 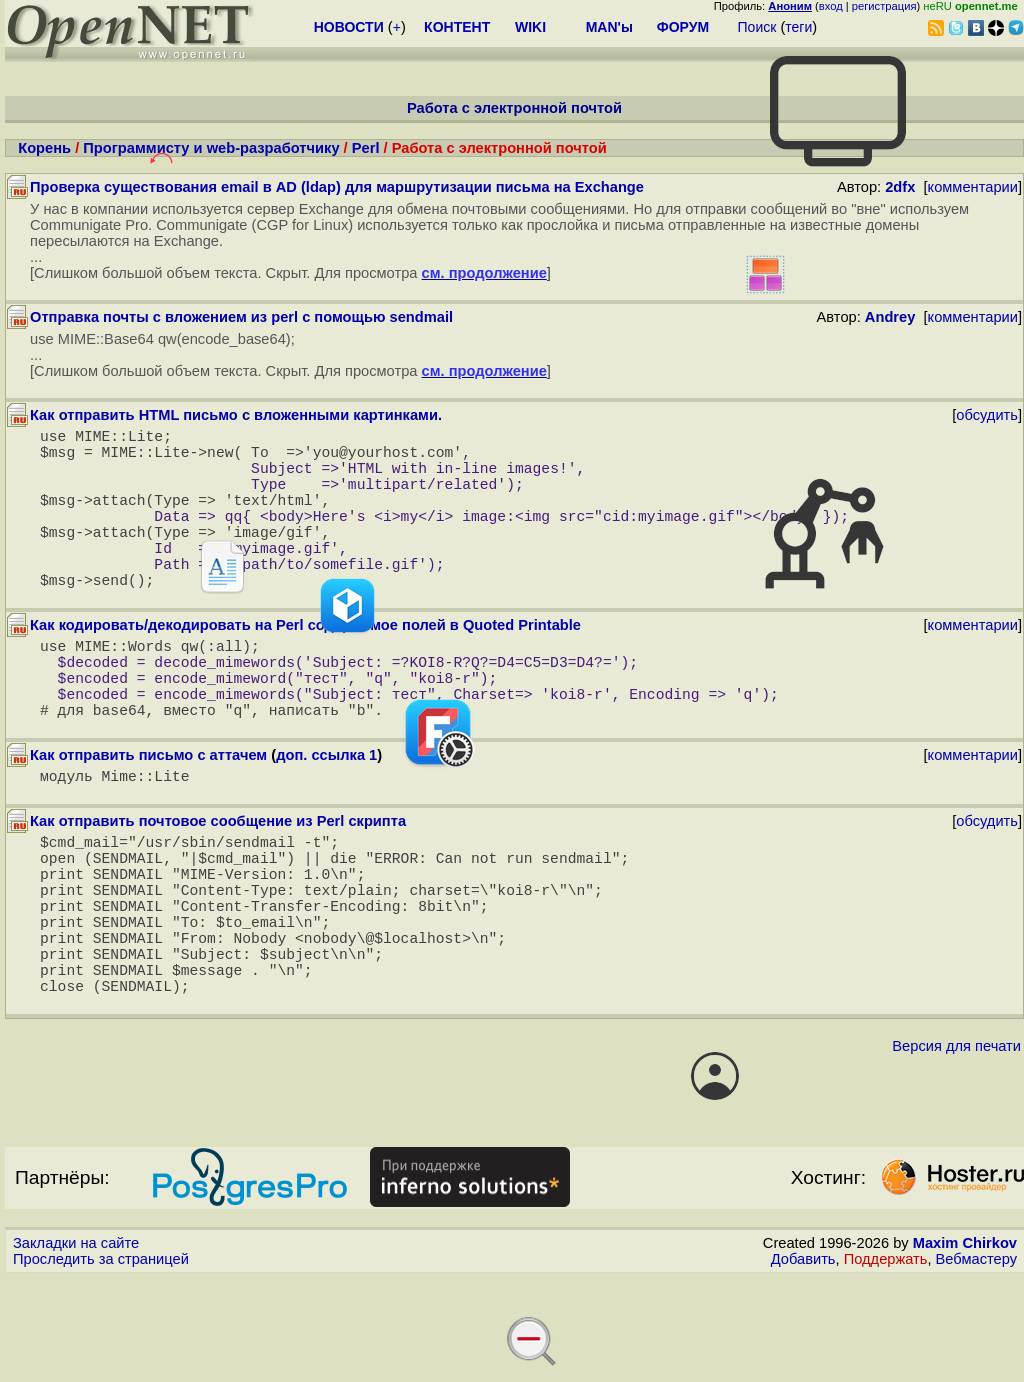 I want to click on zoom out on file or document view, so click(x=531, y=1341).